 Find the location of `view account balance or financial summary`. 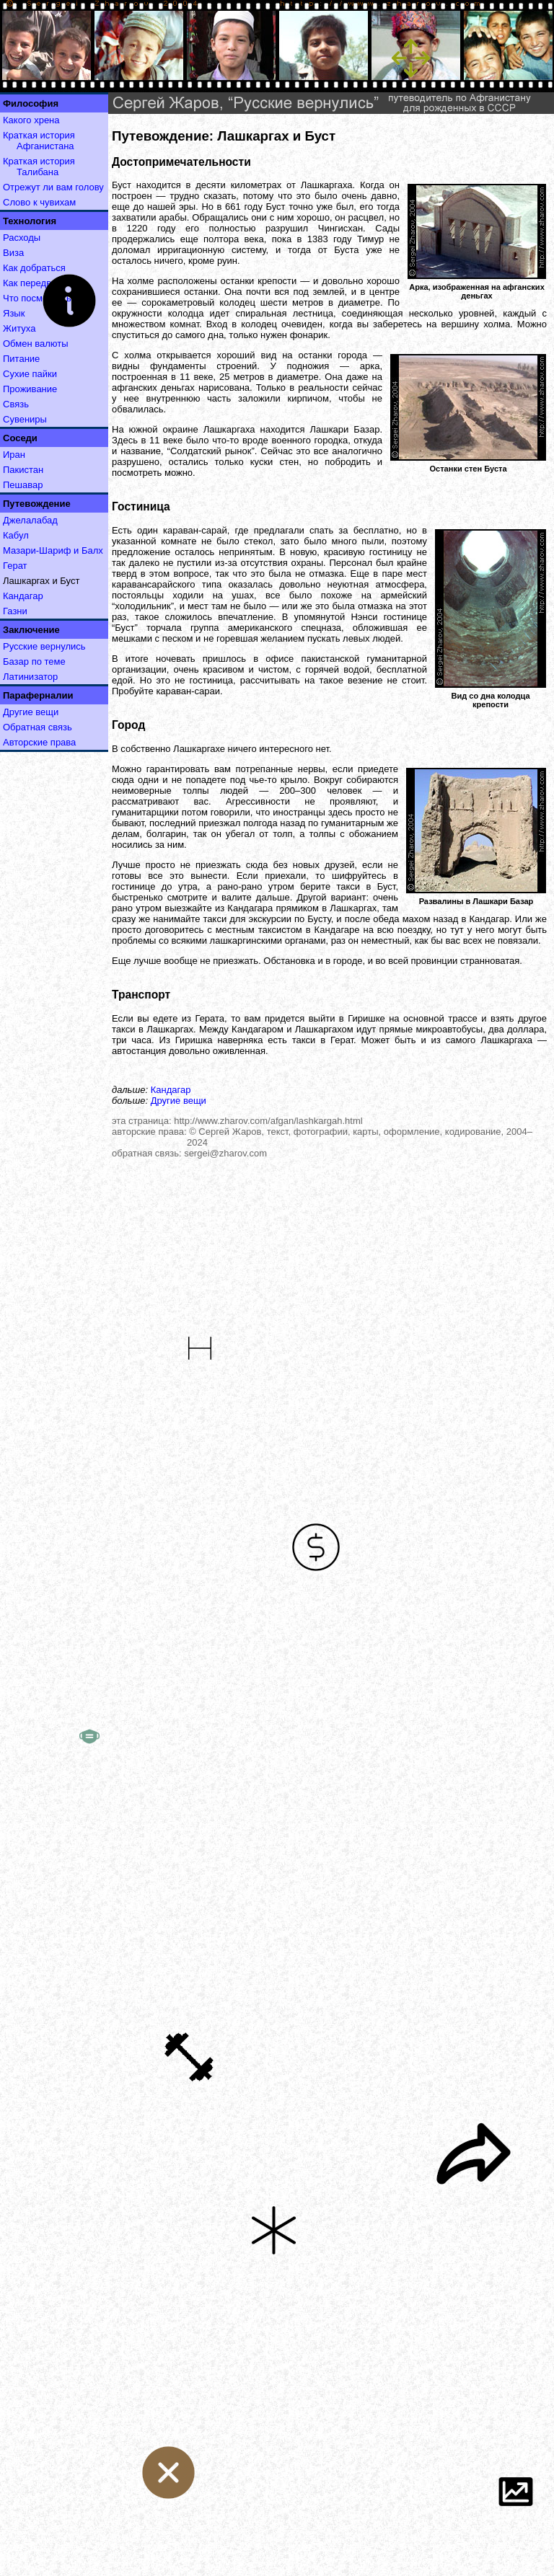

view account balance or financial summary is located at coordinates (316, 1547).